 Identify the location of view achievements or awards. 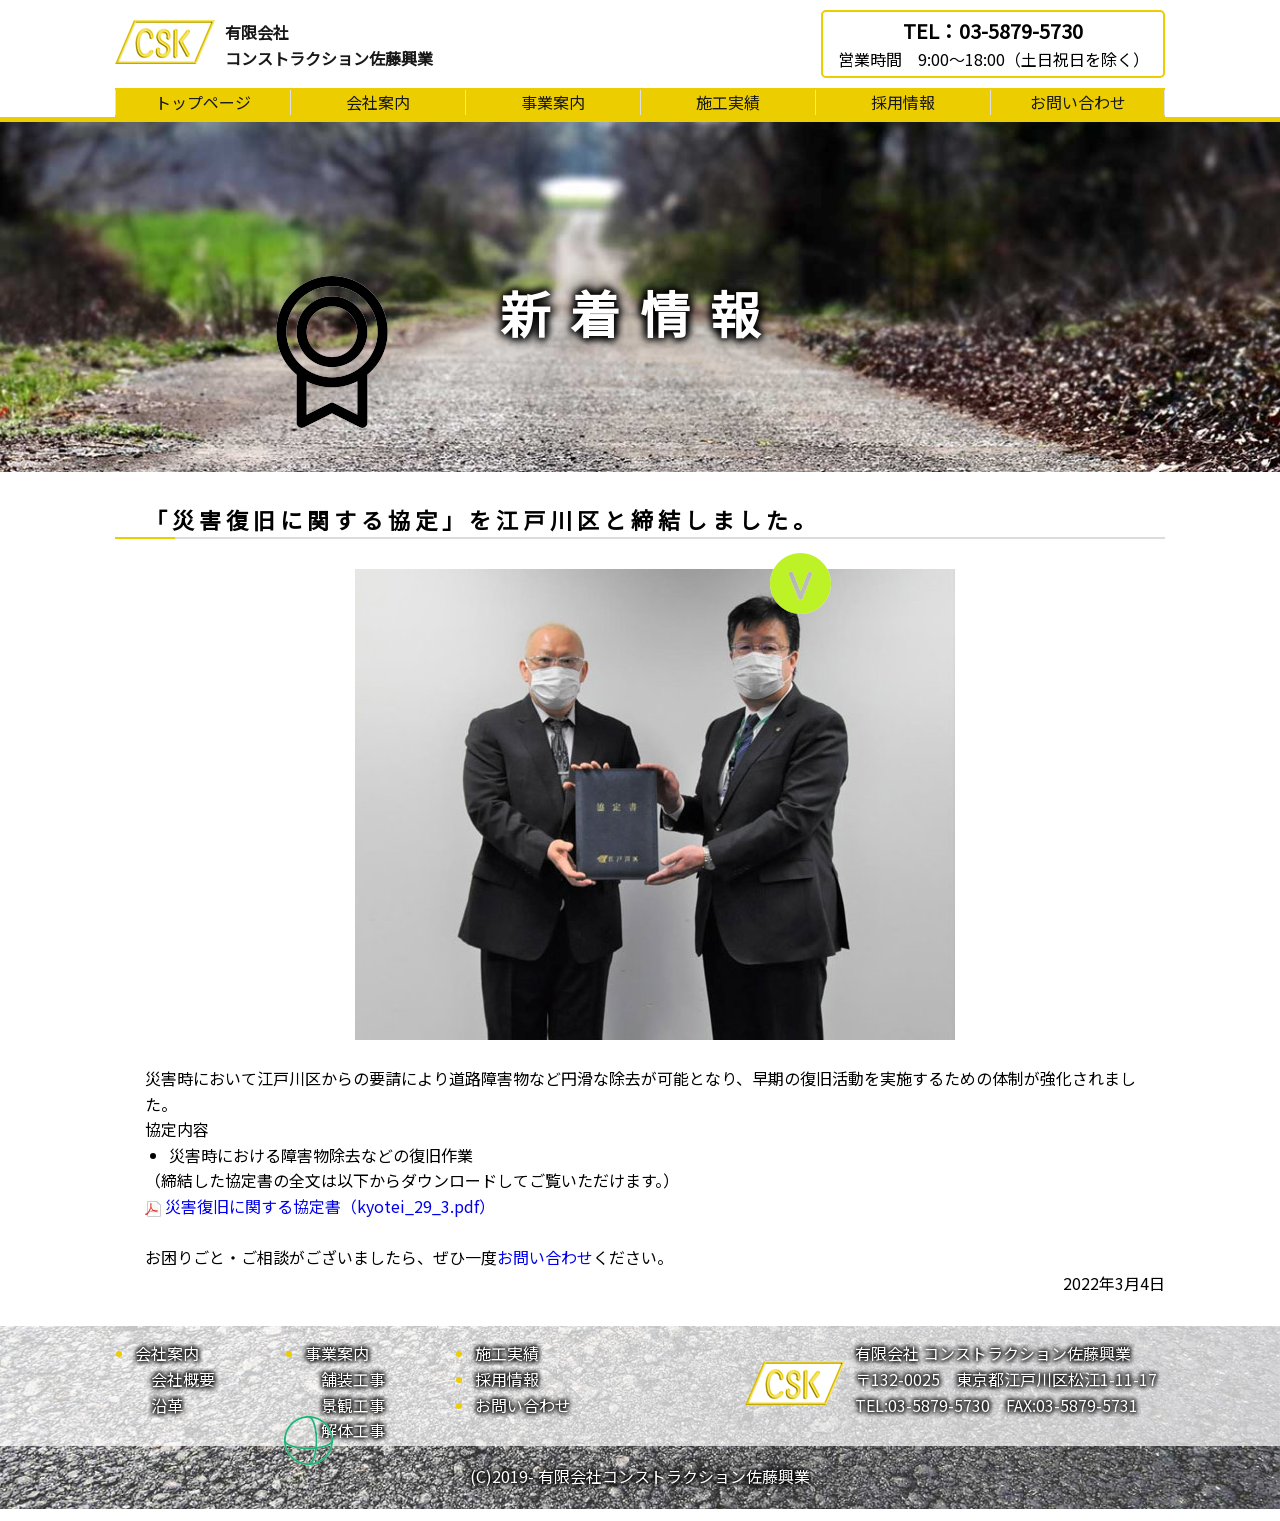
(332, 352).